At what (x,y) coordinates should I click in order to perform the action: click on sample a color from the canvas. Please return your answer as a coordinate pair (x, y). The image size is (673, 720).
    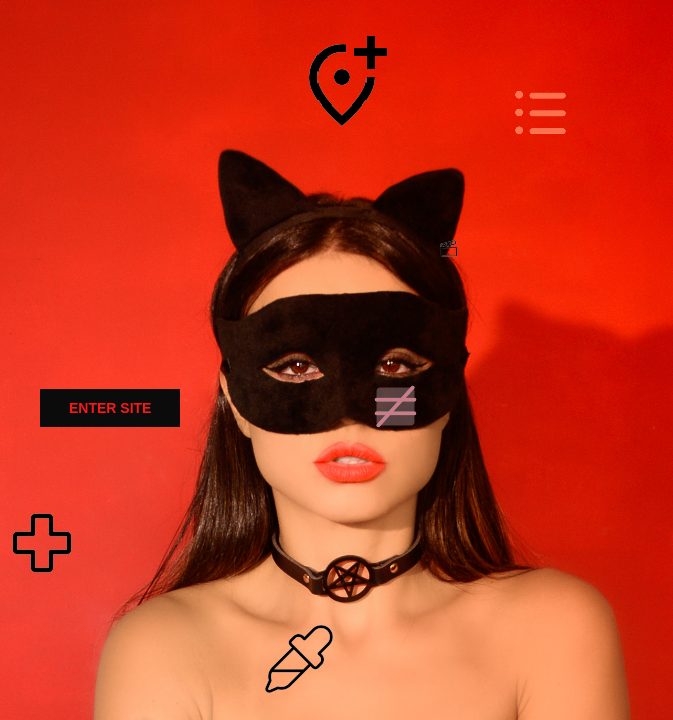
    Looking at the image, I should click on (299, 659).